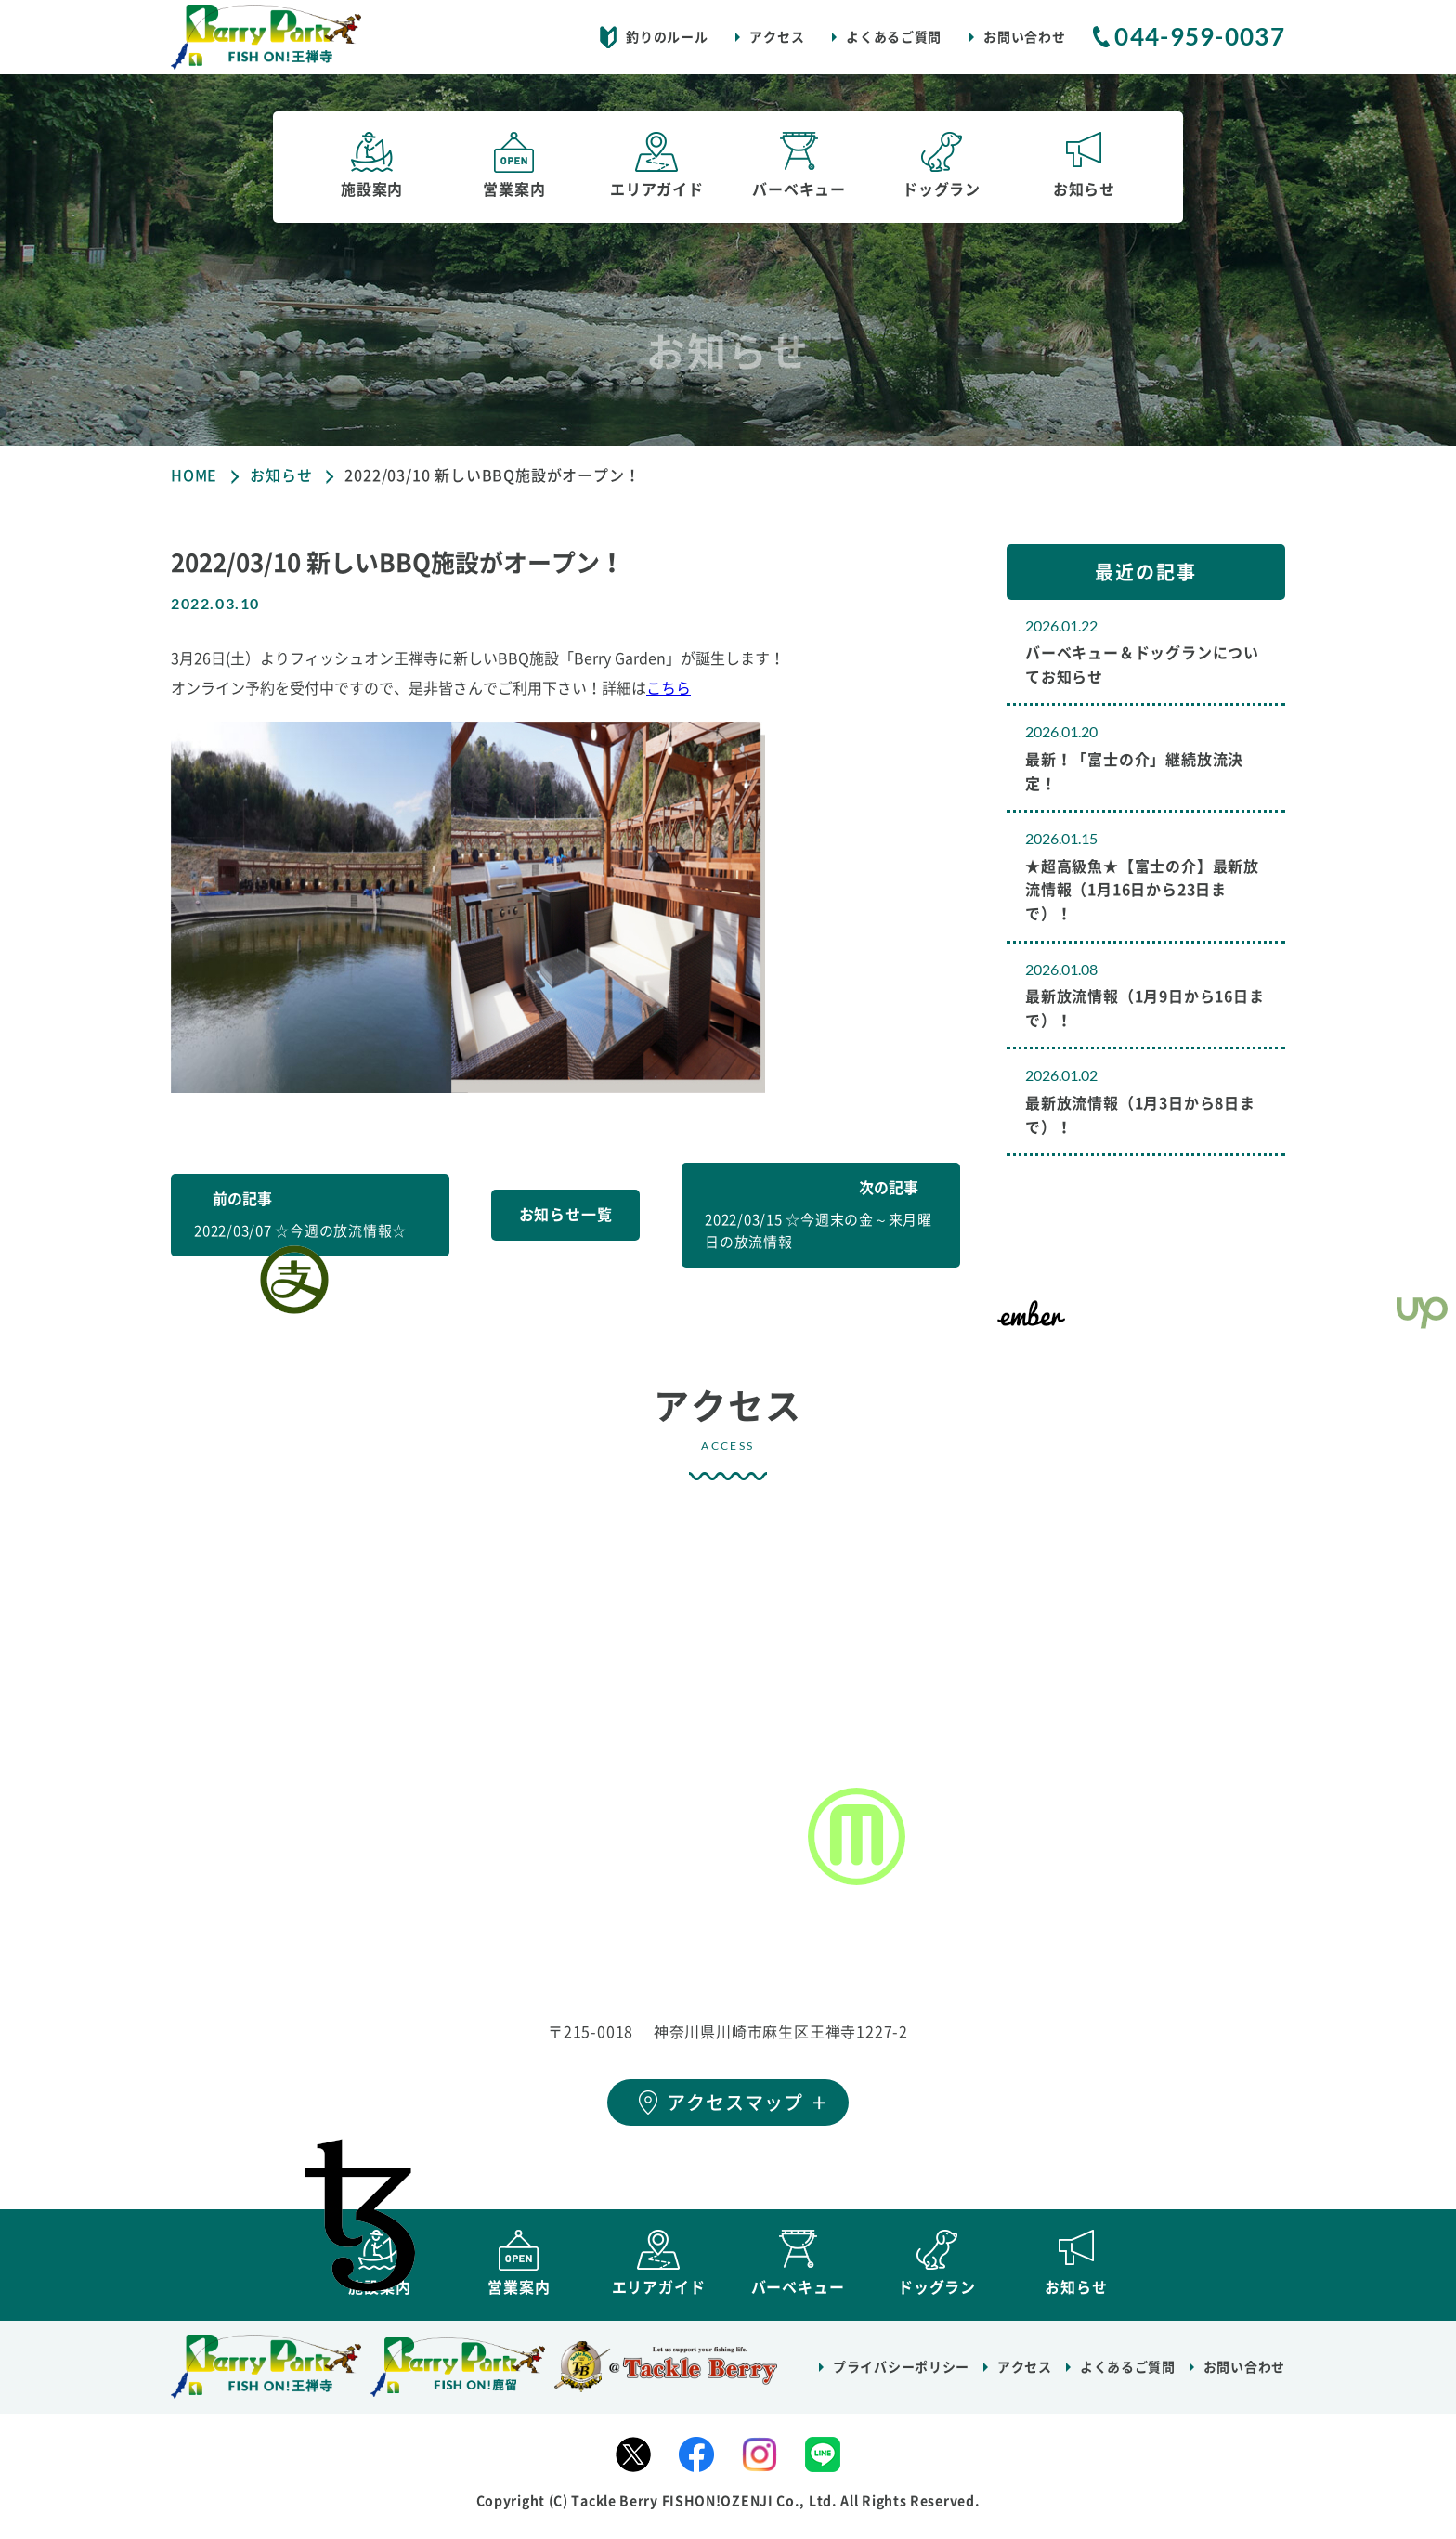  What do you see at coordinates (359, 2211) in the screenshot?
I see `tezos (XTZ) cryptocurrency logo` at bounding box center [359, 2211].